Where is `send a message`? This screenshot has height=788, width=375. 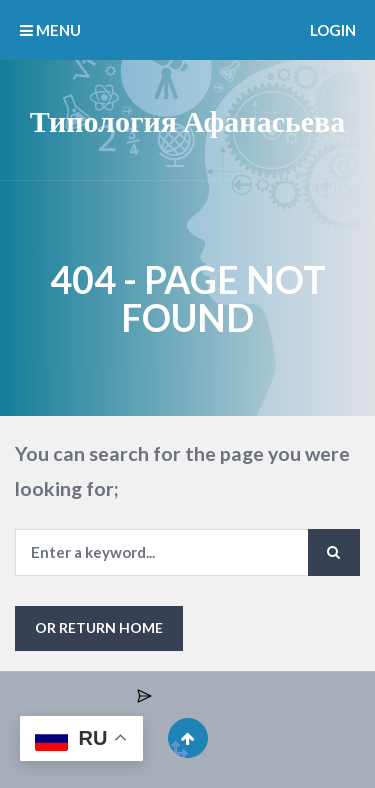 send a message is located at coordinates (144, 696).